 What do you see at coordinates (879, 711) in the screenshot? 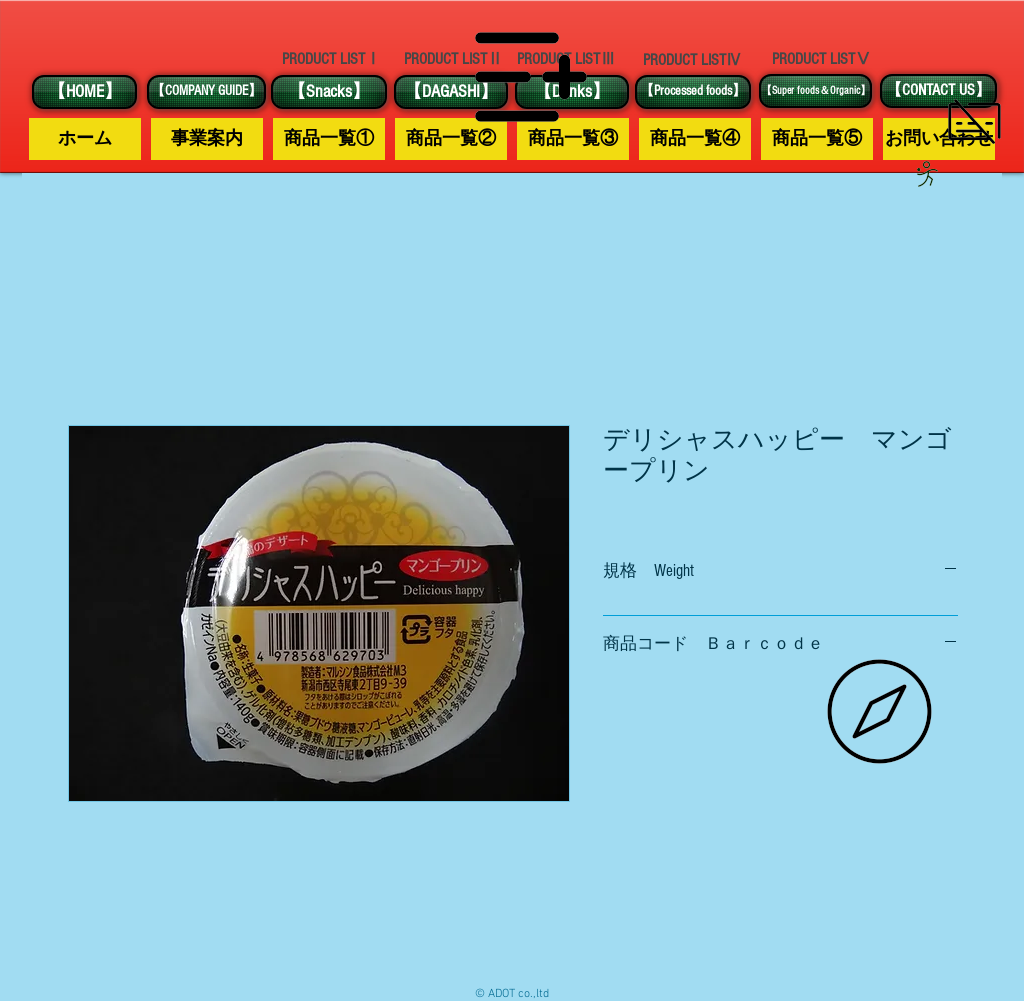
I see `access navigation or directions` at bounding box center [879, 711].